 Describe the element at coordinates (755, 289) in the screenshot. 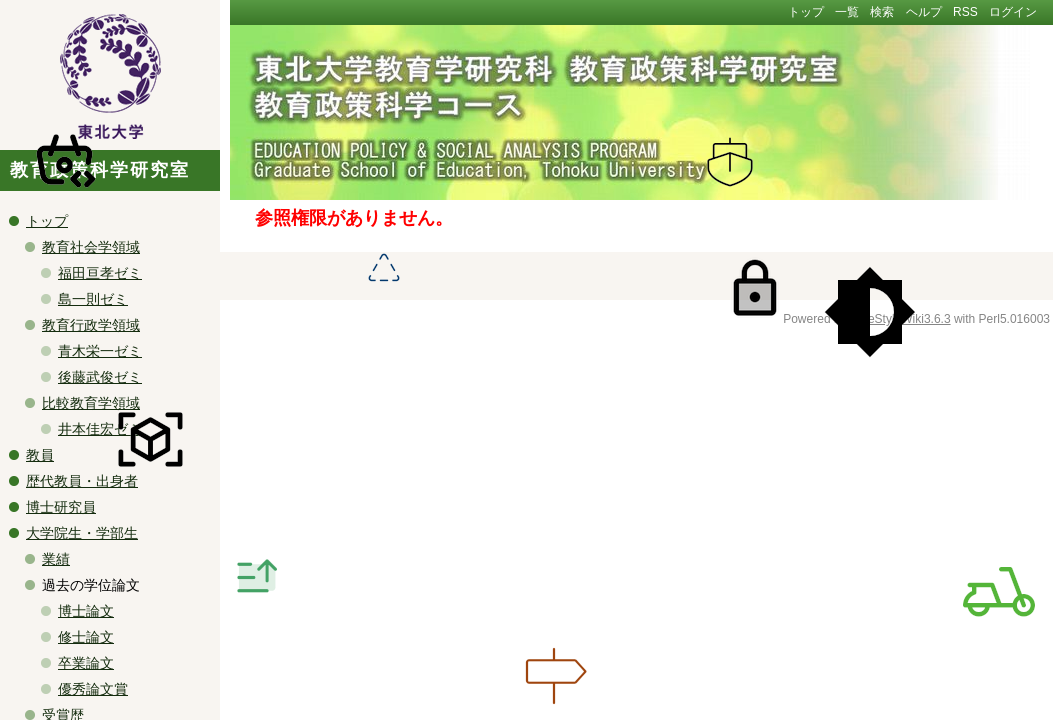

I see `lock or secure this item` at that location.